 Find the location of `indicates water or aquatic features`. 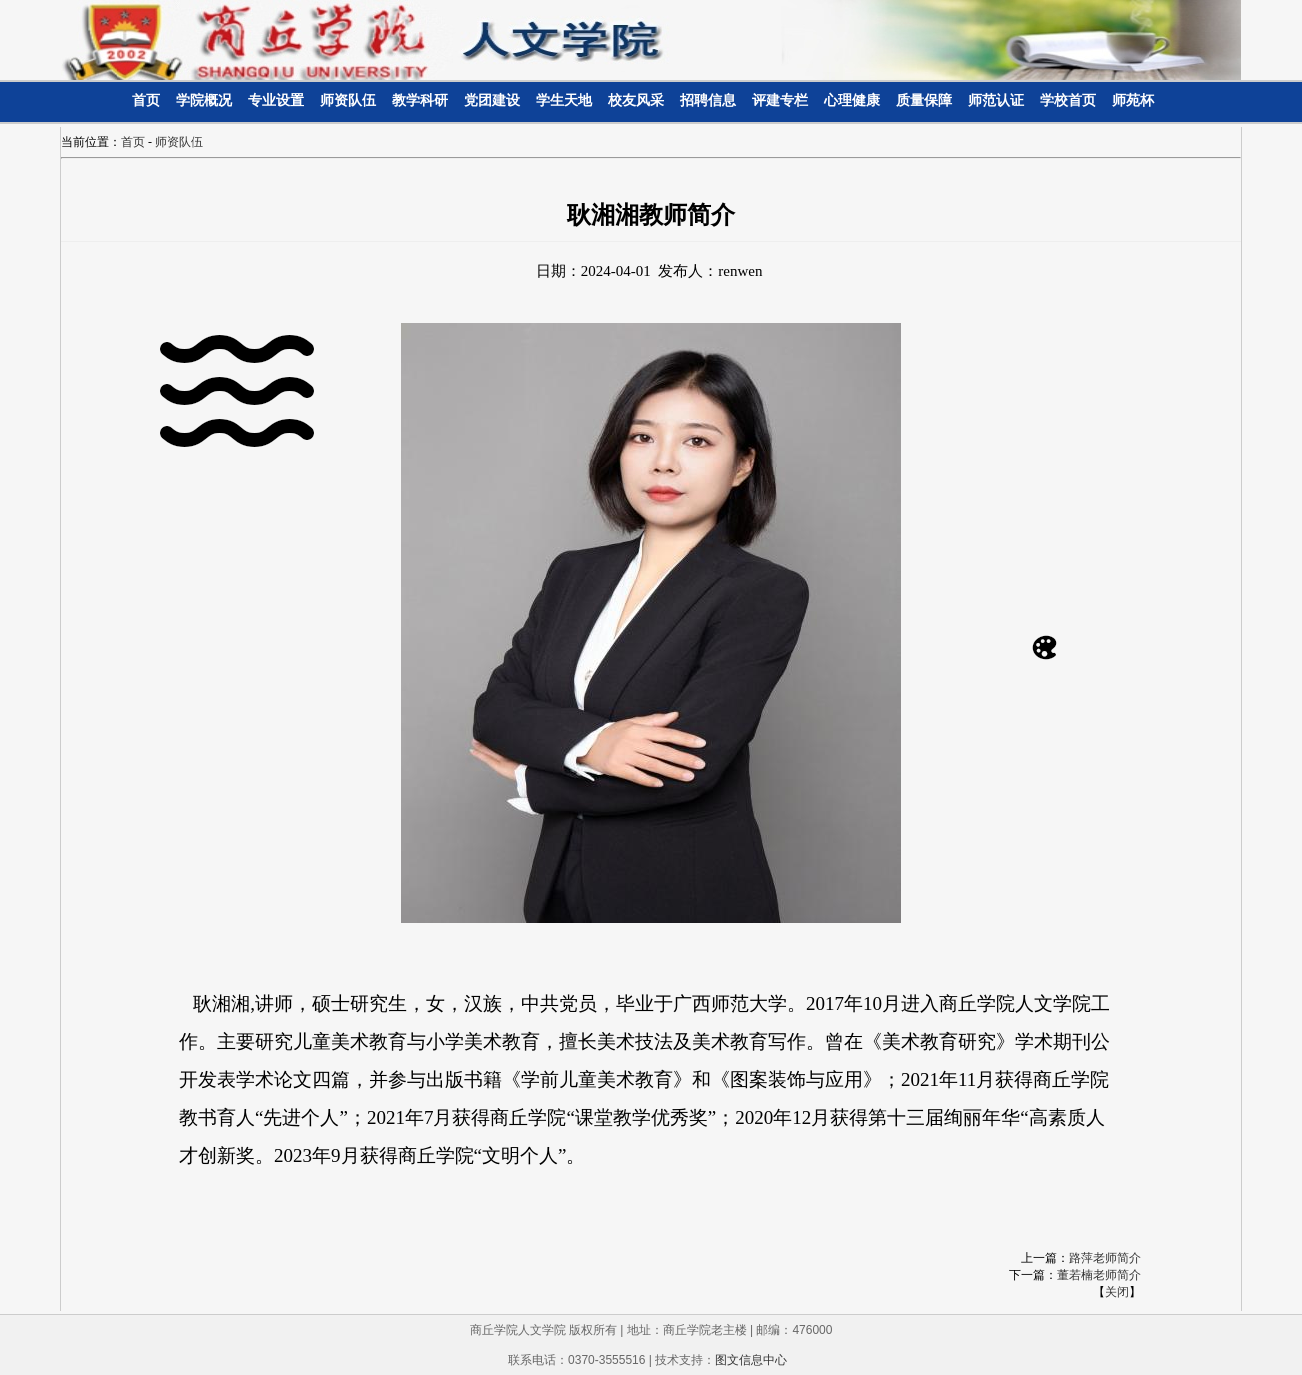

indicates water or aquatic features is located at coordinates (237, 391).